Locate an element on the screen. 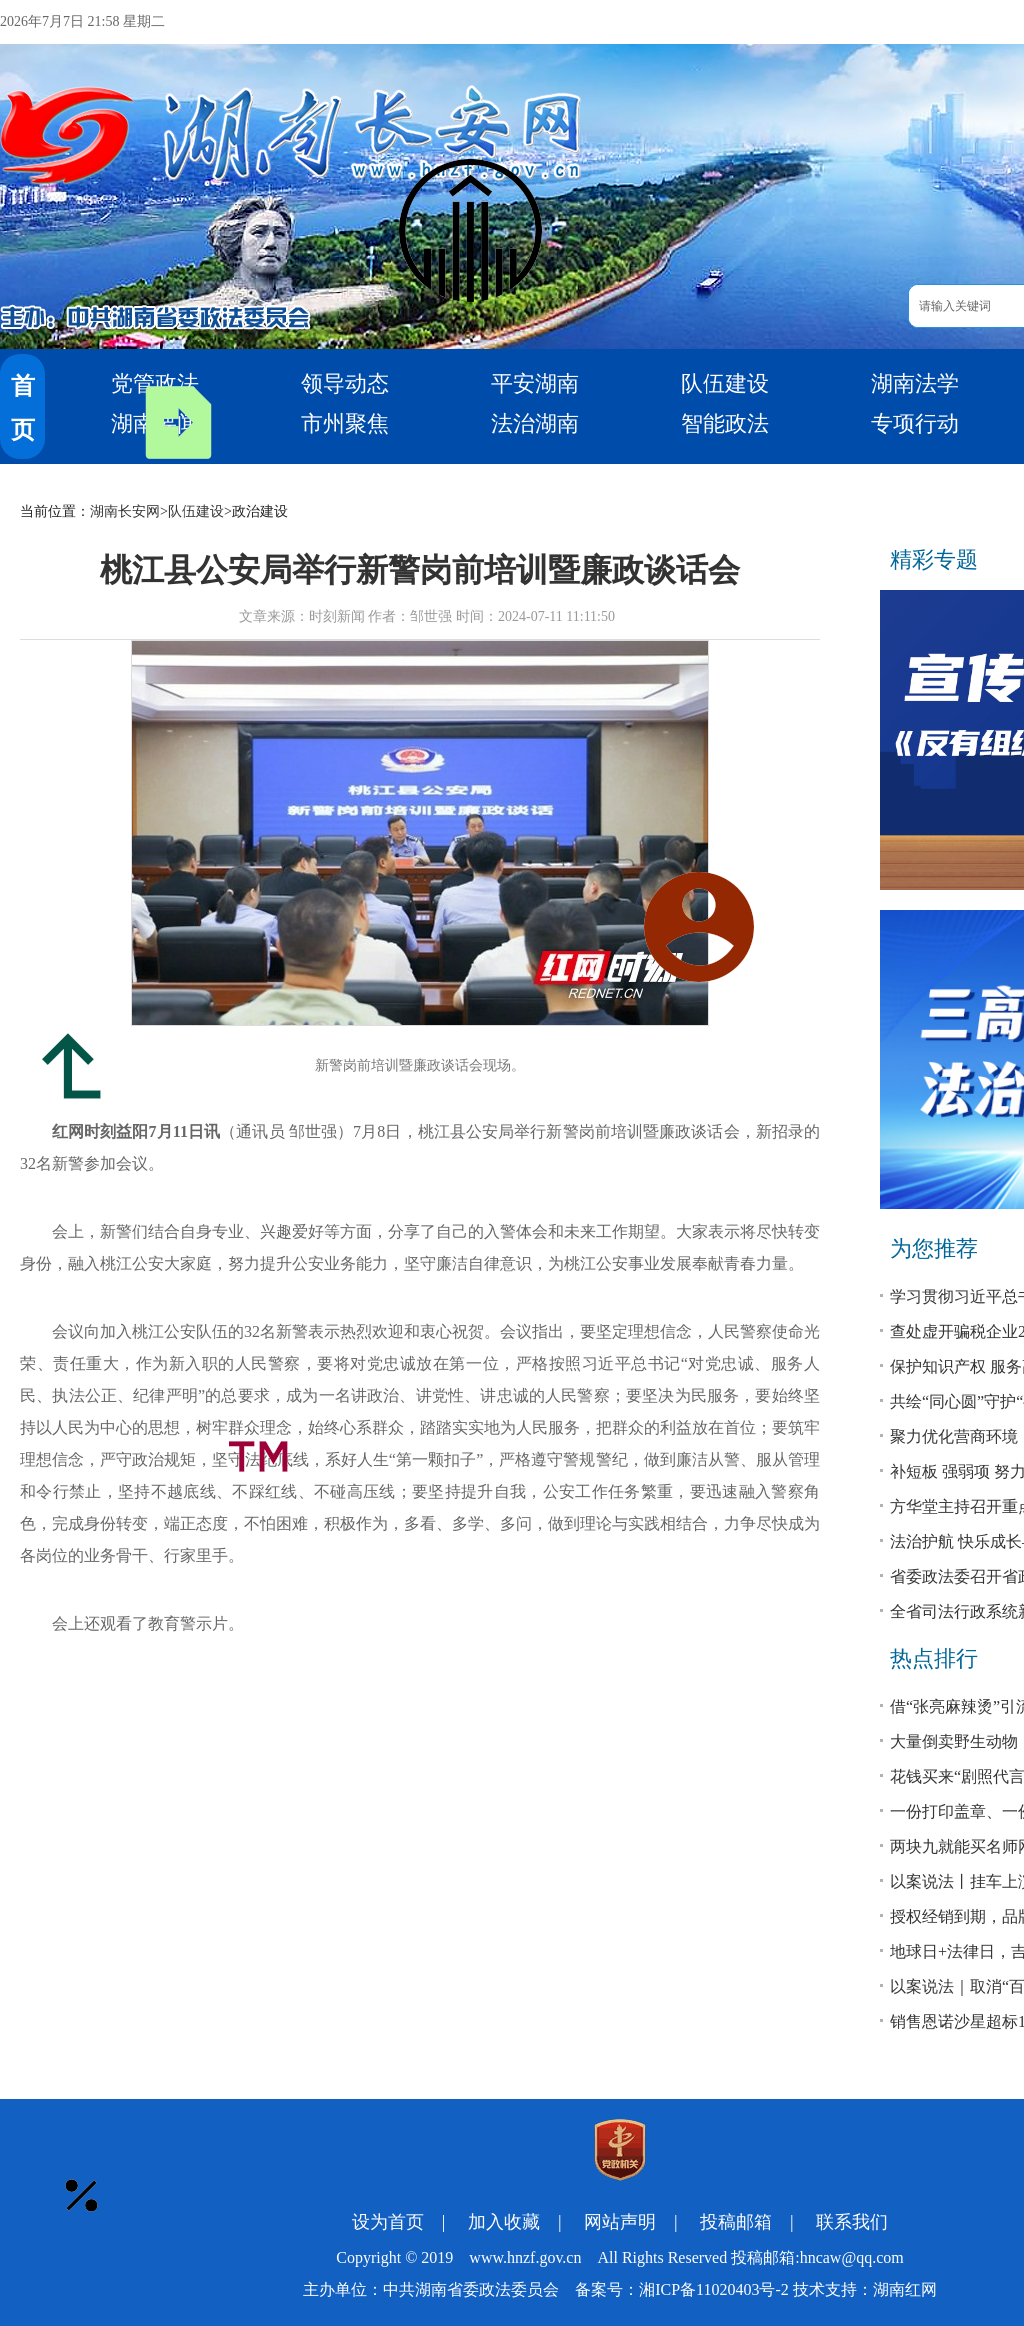  view discount or promotional offer is located at coordinates (81, 2195).